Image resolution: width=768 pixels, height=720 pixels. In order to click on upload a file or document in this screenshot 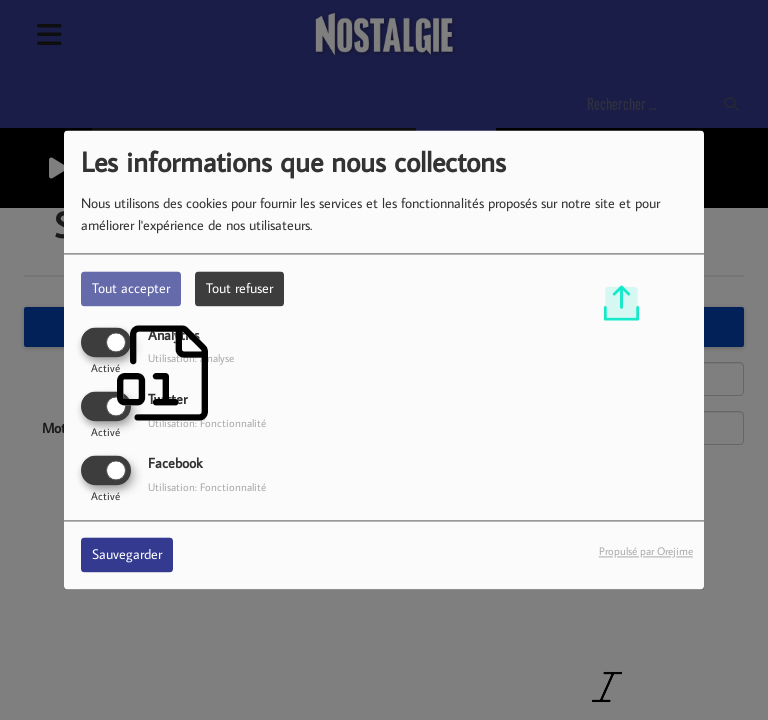, I will do `click(621, 304)`.